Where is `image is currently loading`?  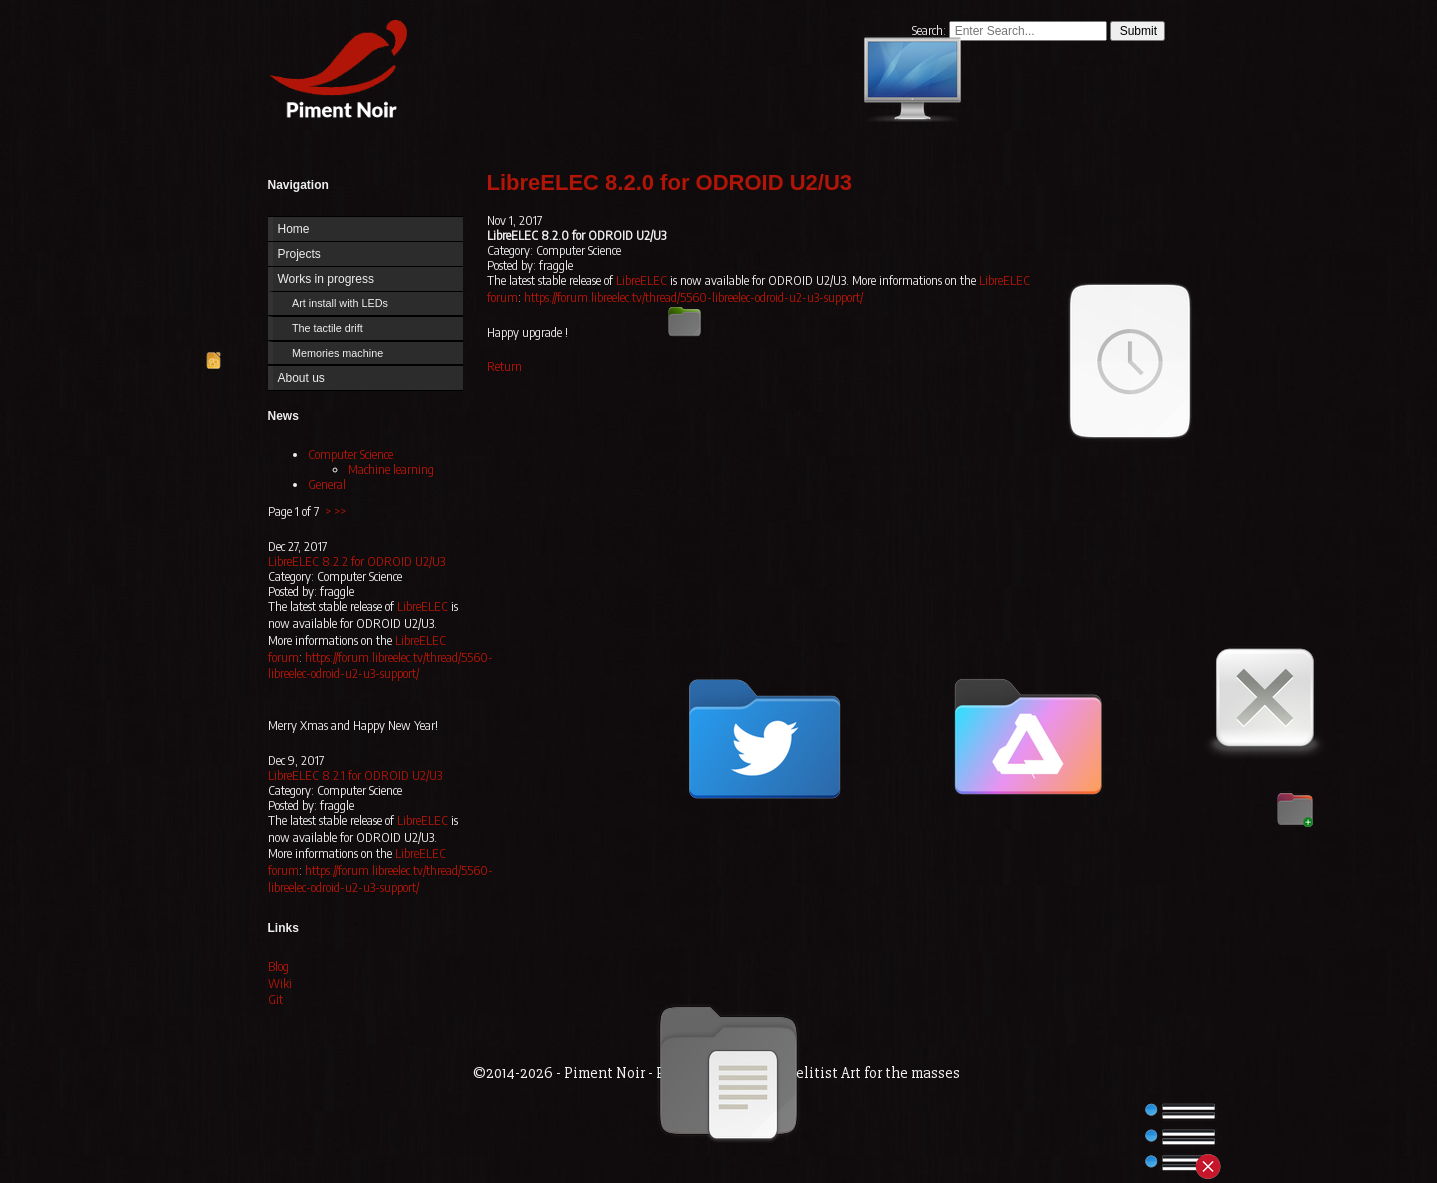 image is currently loading is located at coordinates (1130, 361).